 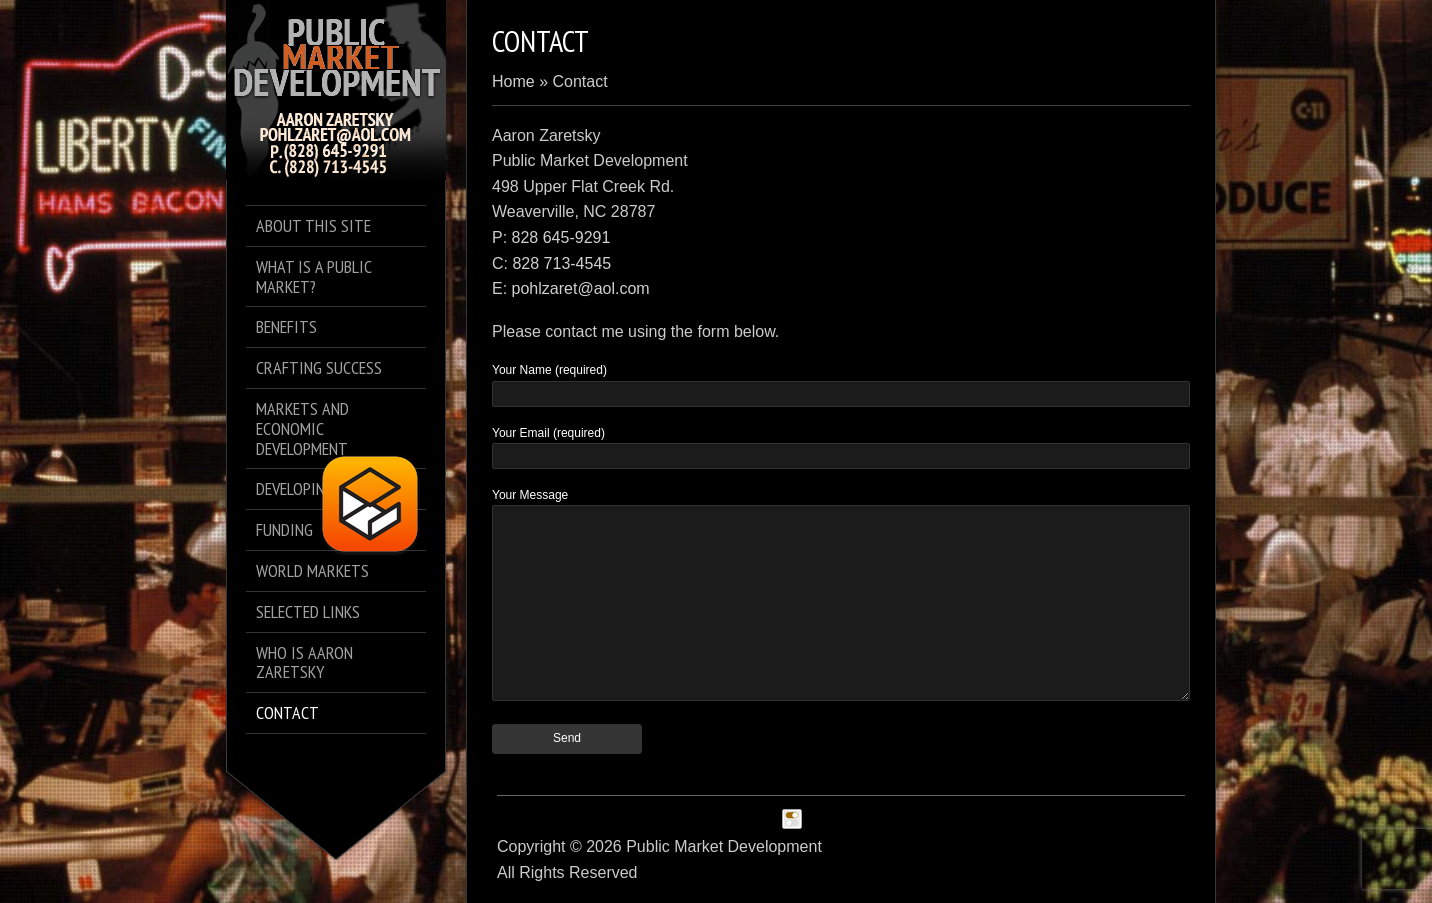 I want to click on open gazebo robotics simulation app, so click(x=370, y=504).